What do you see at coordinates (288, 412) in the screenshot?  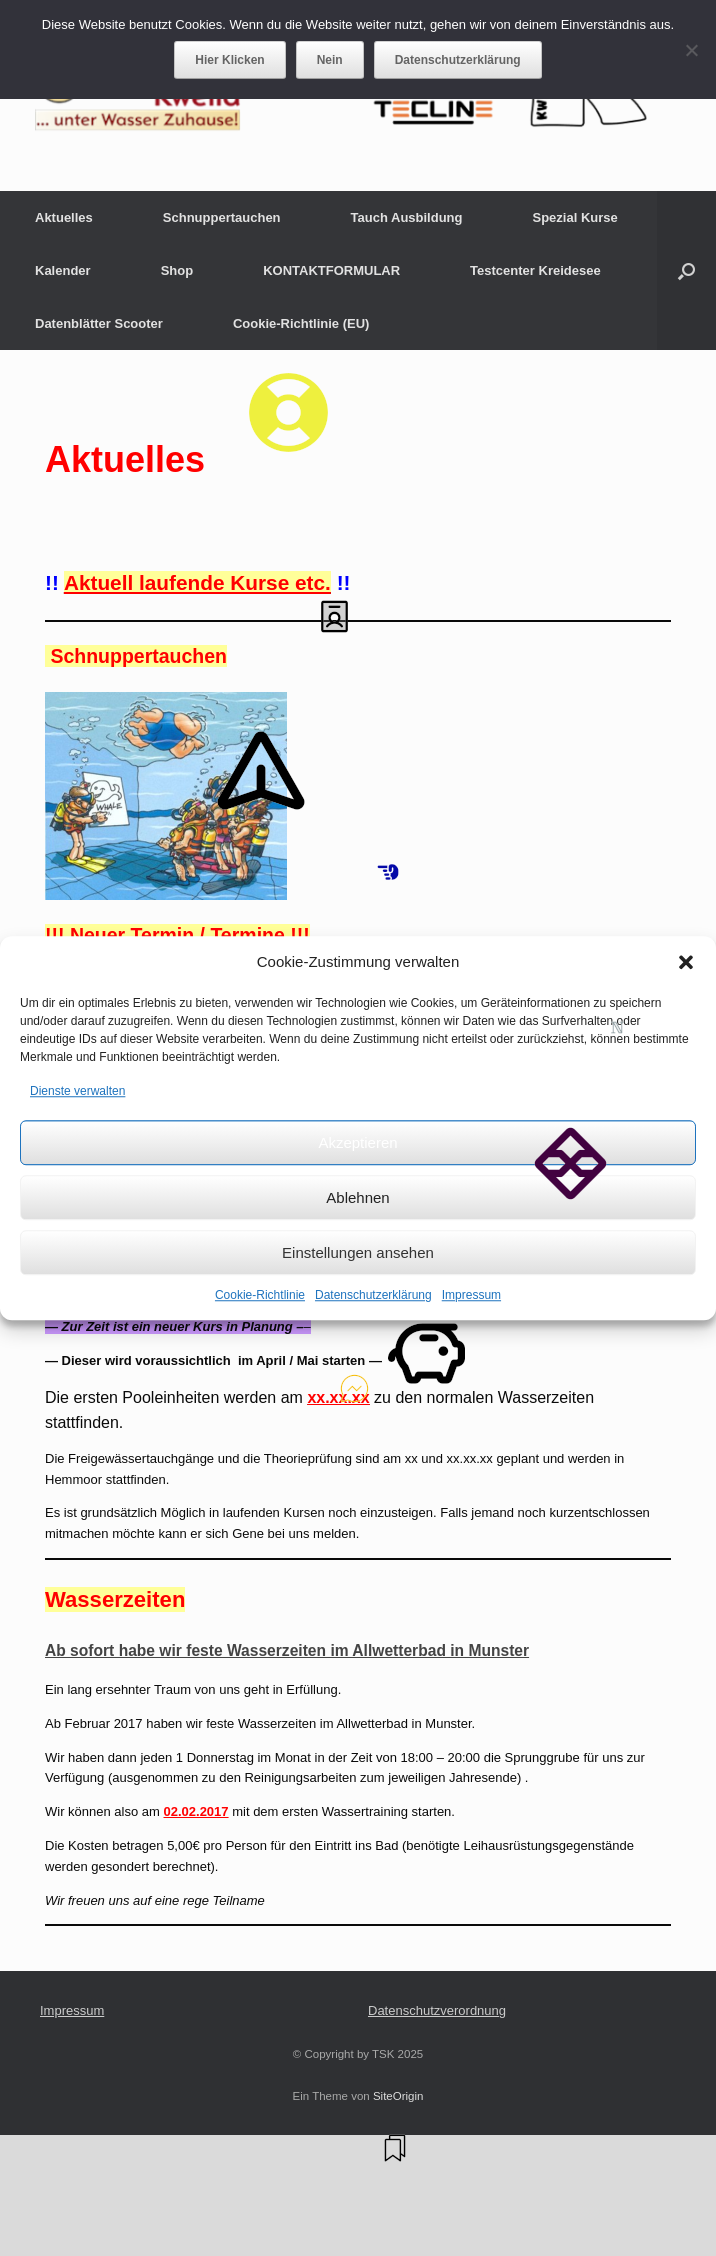 I see `access help or support center` at bounding box center [288, 412].